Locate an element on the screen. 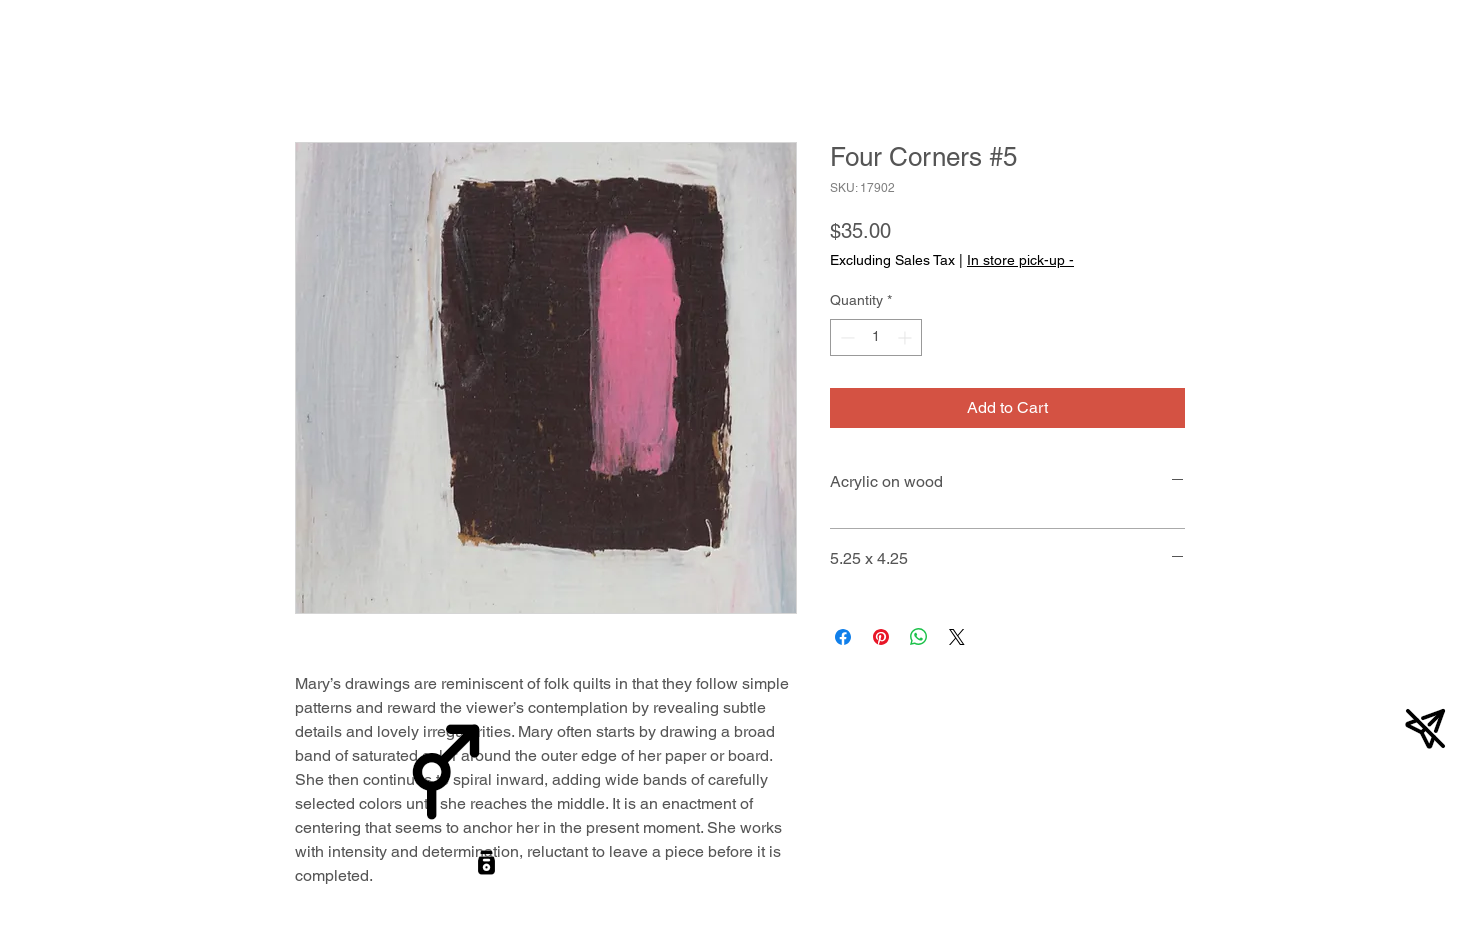  take the last right exit at the roundabout is located at coordinates (446, 772).